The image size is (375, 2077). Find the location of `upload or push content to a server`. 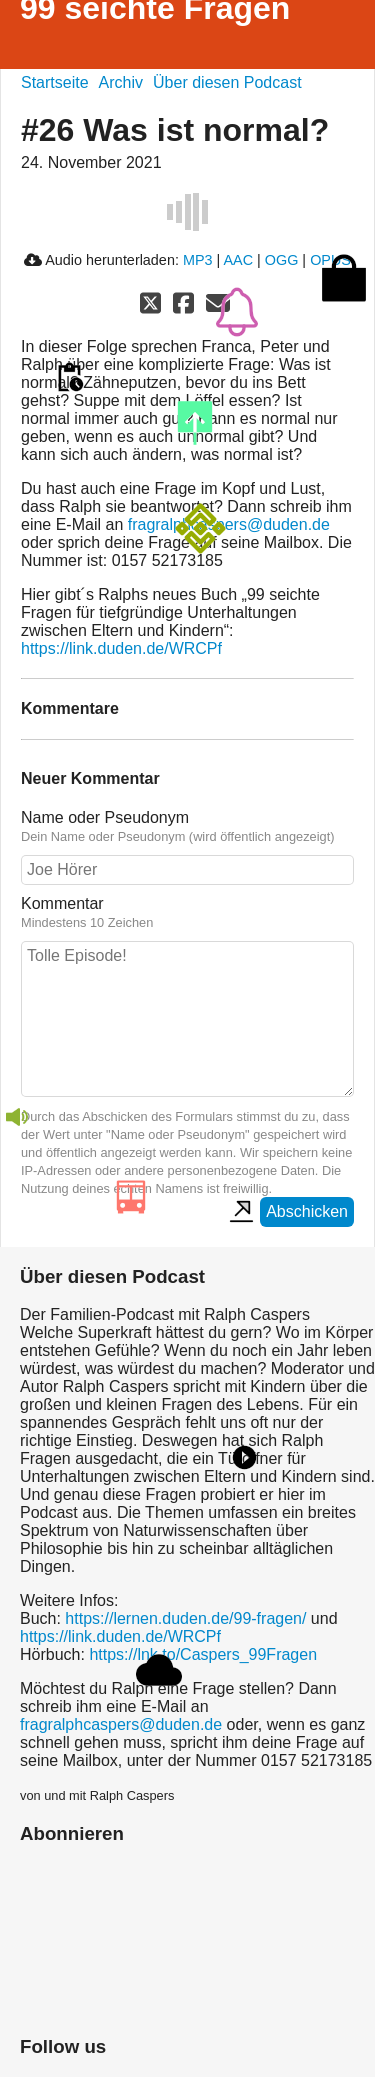

upload or push content to a server is located at coordinates (195, 423).